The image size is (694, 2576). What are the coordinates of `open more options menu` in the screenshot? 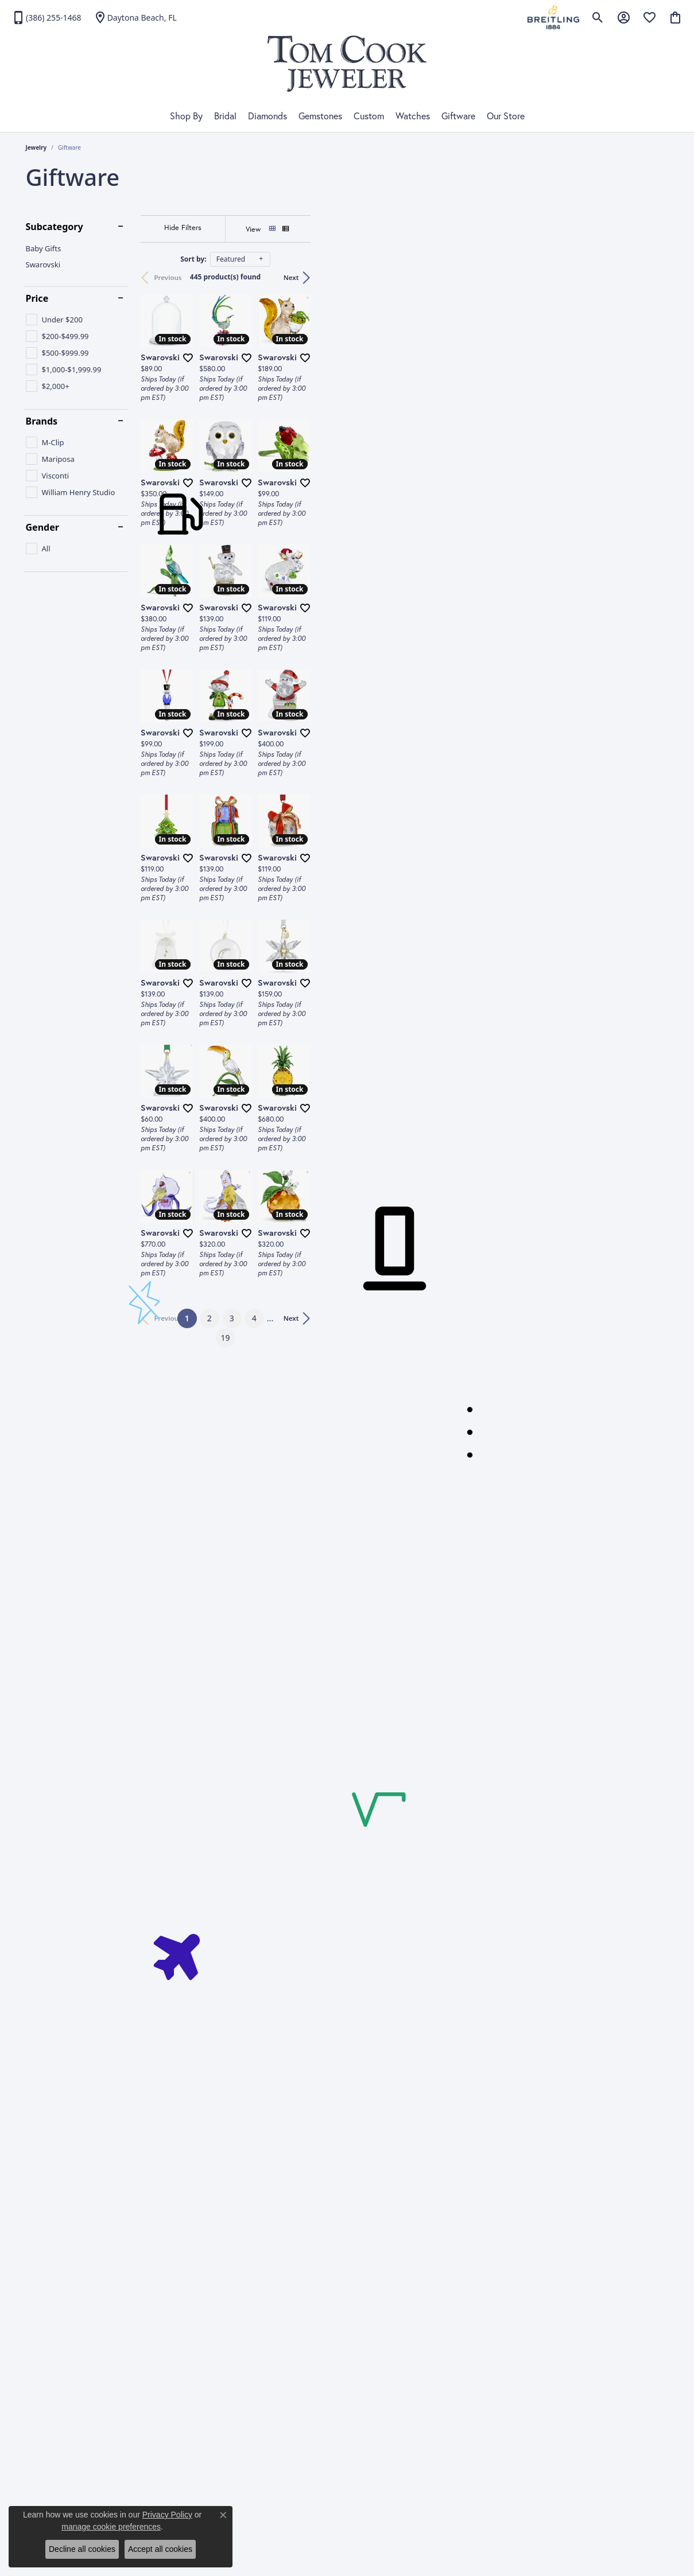 It's located at (470, 1432).